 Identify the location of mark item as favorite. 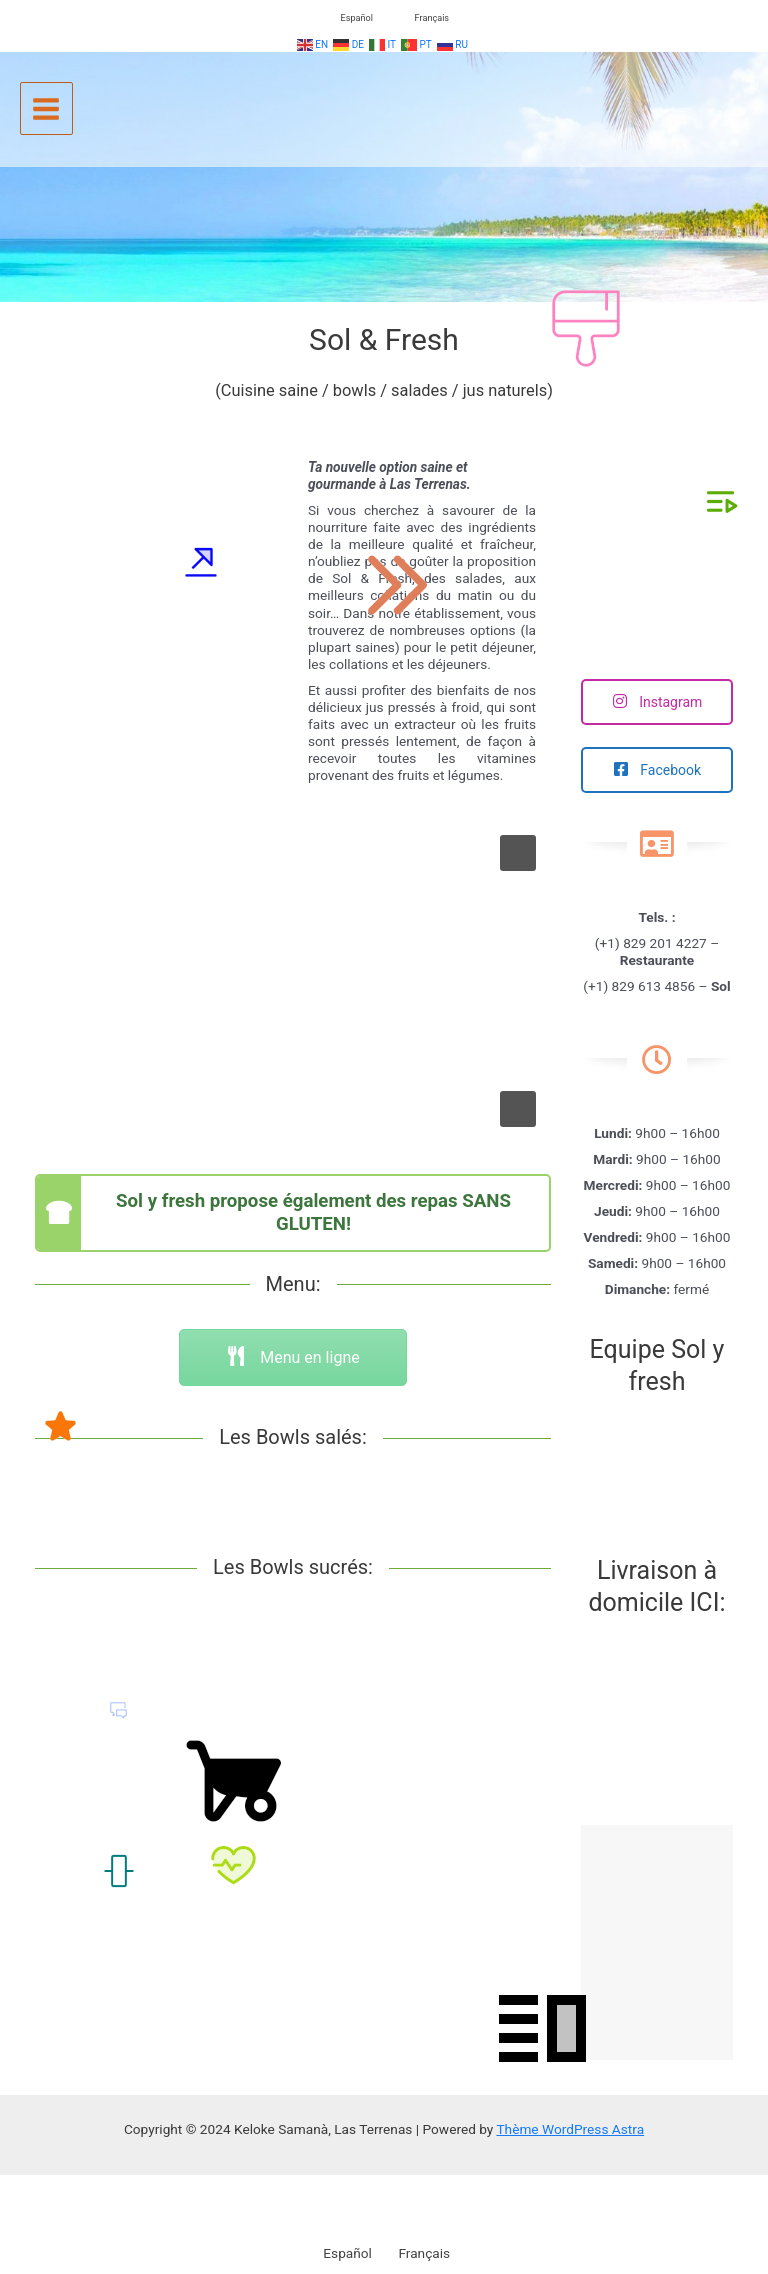
(60, 1426).